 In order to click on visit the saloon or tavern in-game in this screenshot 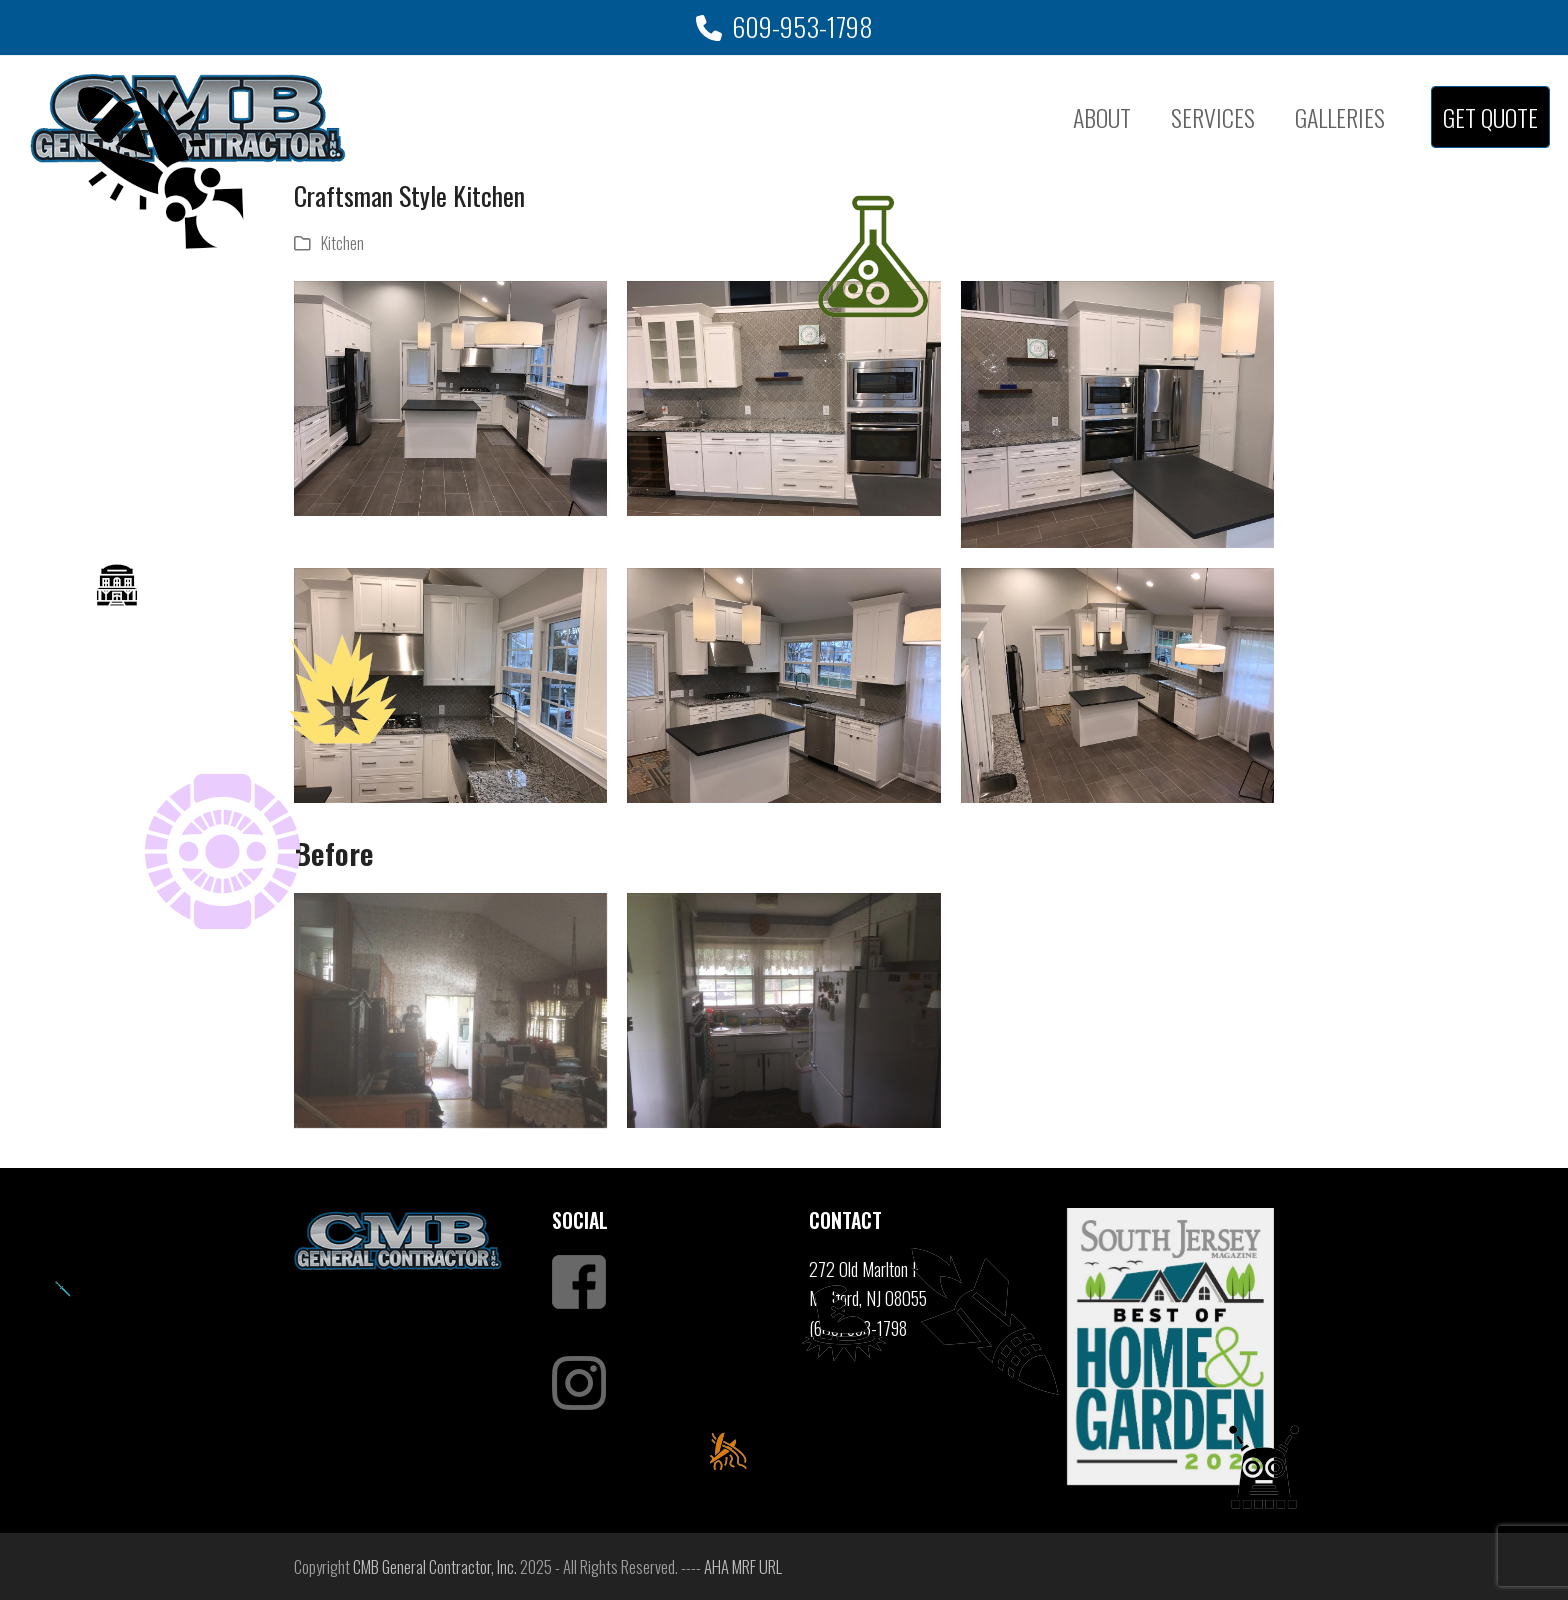, I will do `click(117, 585)`.